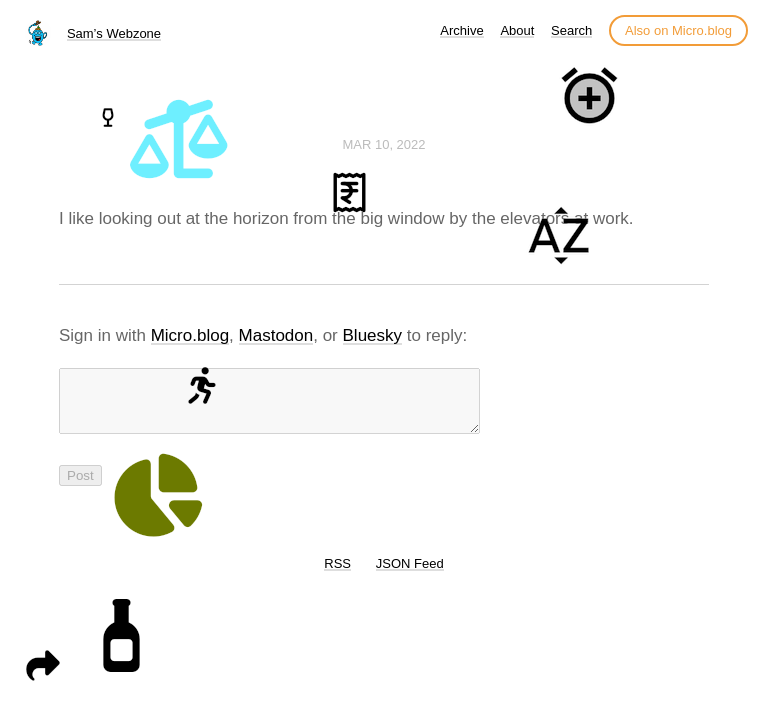 The image size is (768, 720). What do you see at coordinates (559, 235) in the screenshot?
I see `sort items alphabetically` at bounding box center [559, 235].